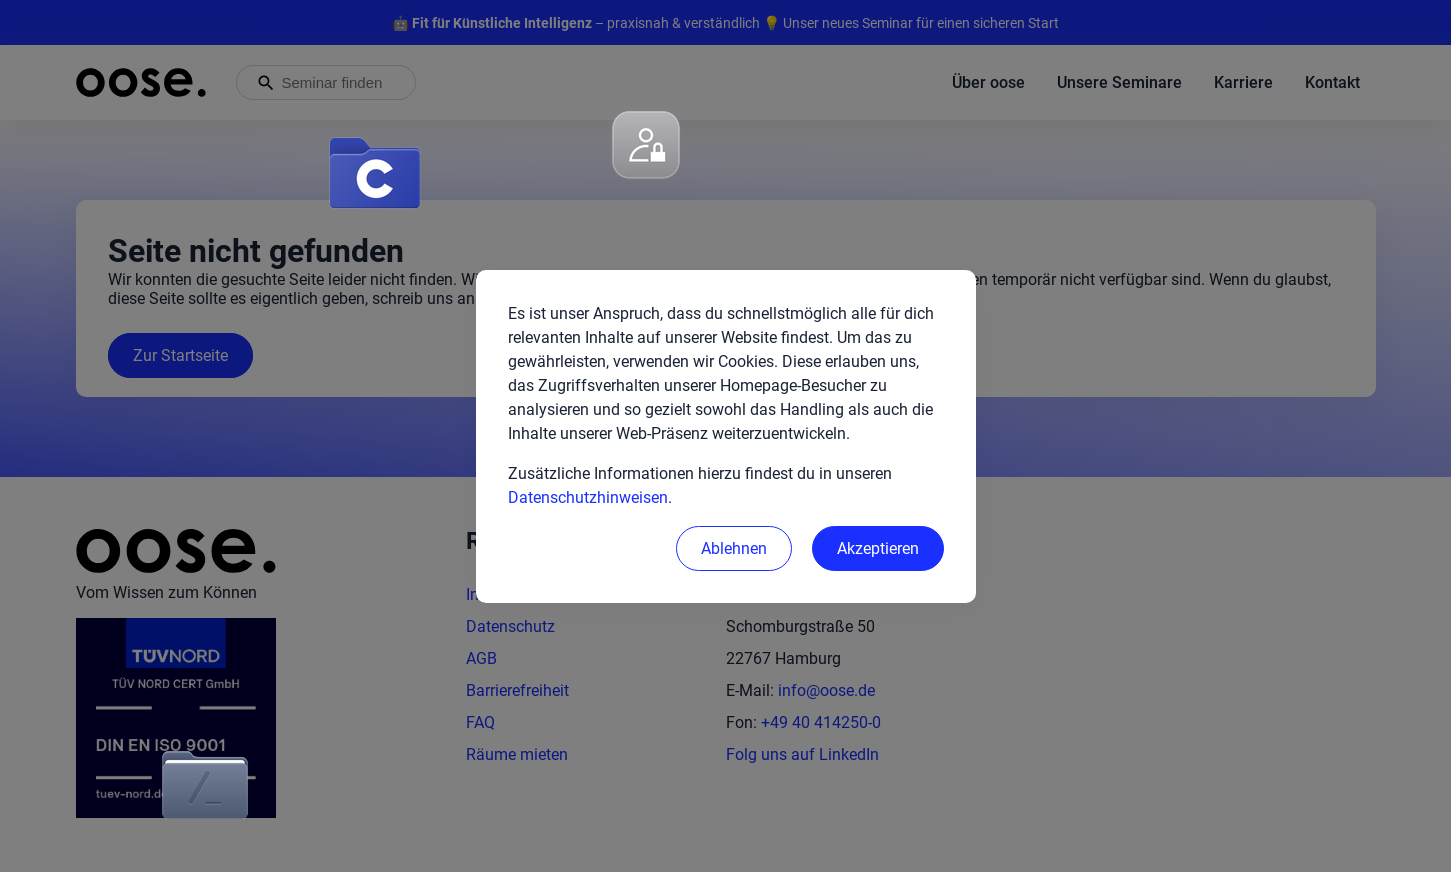 The width and height of the screenshot is (1451, 872). Describe the element at coordinates (646, 146) in the screenshot. I see `manage network information service (NIS) user settings` at that location.